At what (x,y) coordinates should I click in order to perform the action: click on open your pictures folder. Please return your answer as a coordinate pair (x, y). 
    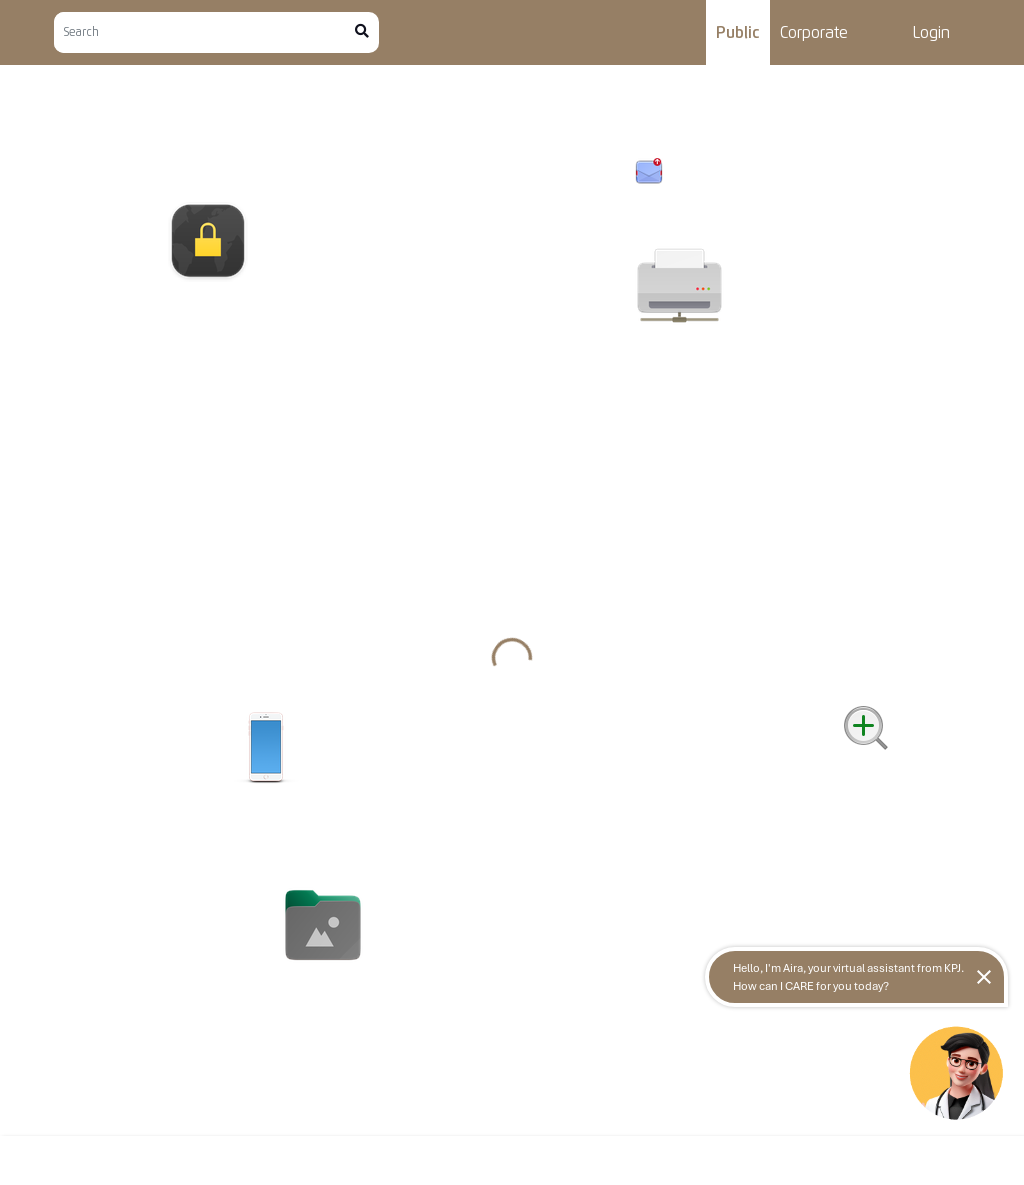
    Looking at the image, I should click on (323, 925).